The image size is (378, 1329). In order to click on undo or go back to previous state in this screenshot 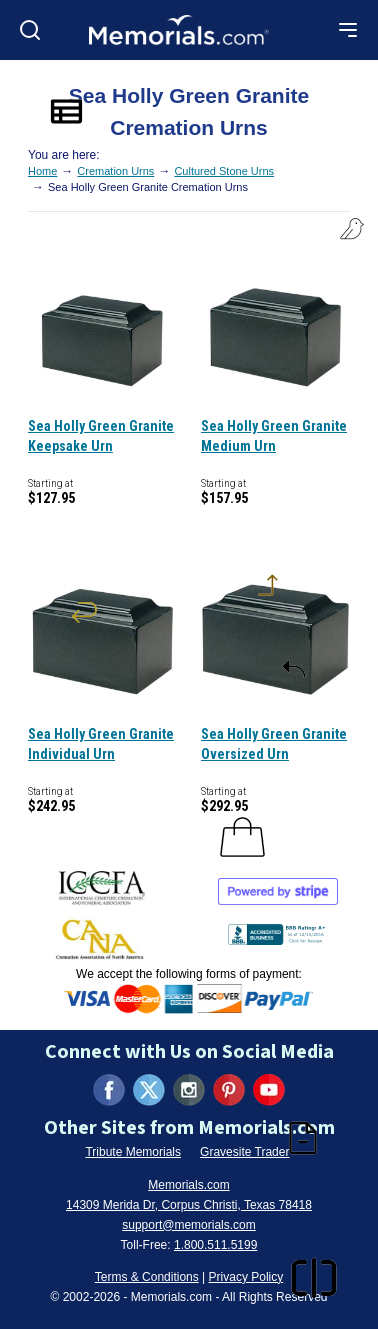, I will do `click(84, 611)`.